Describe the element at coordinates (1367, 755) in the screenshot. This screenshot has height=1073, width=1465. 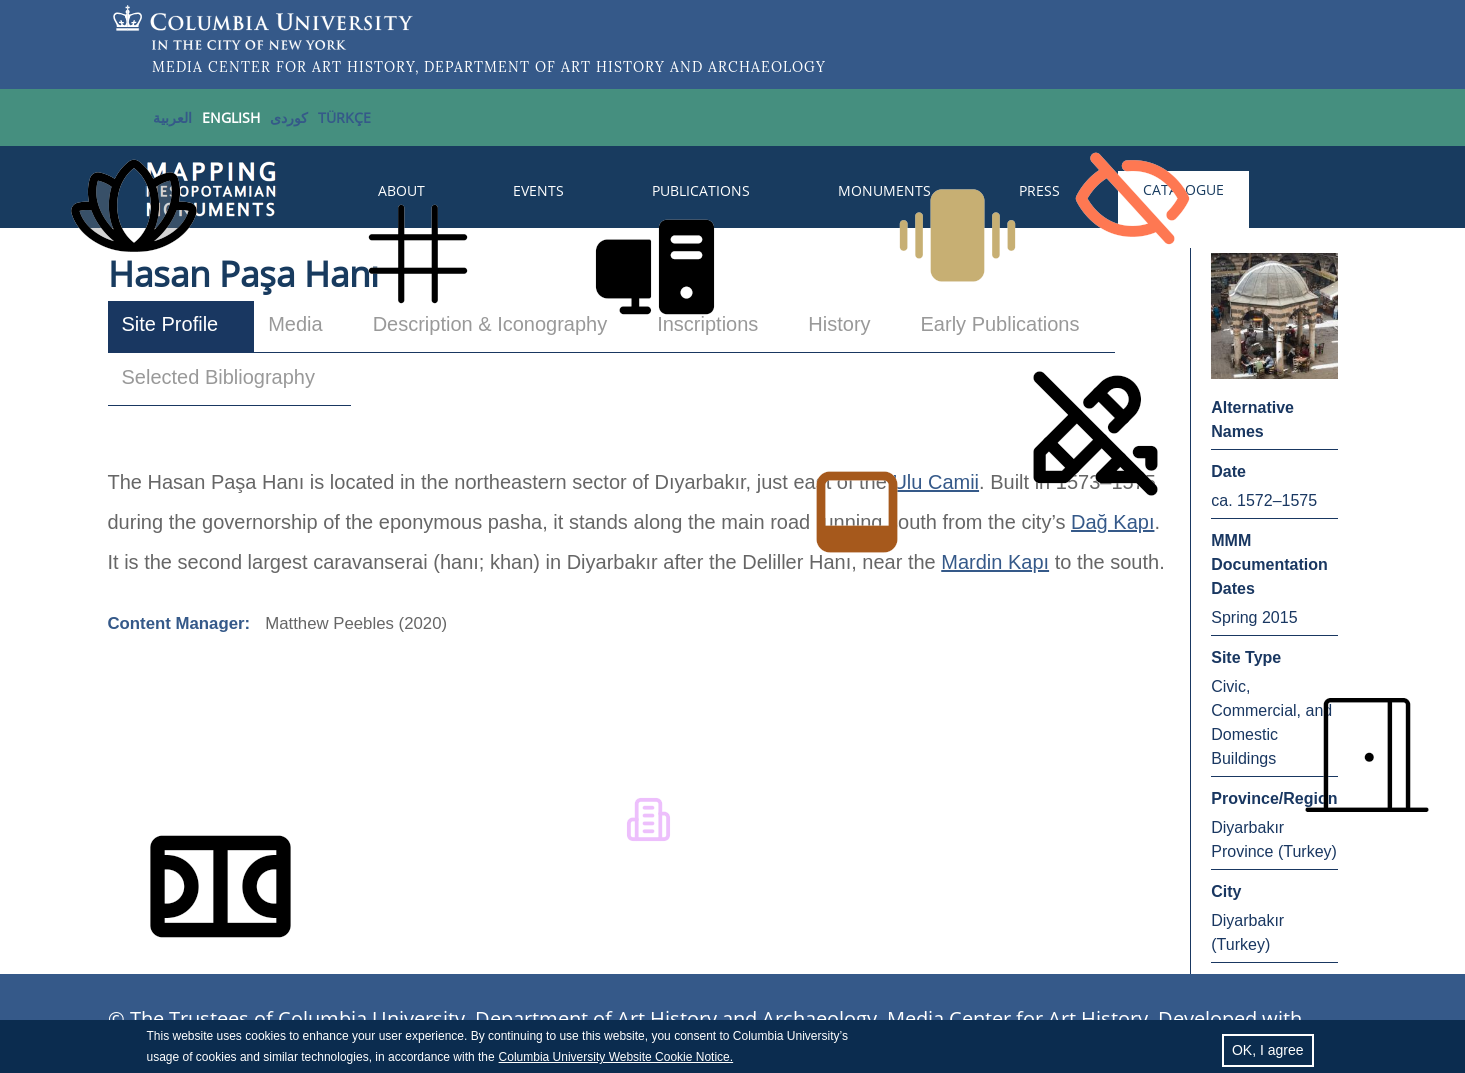
I see `log out or exit the application` at that location.